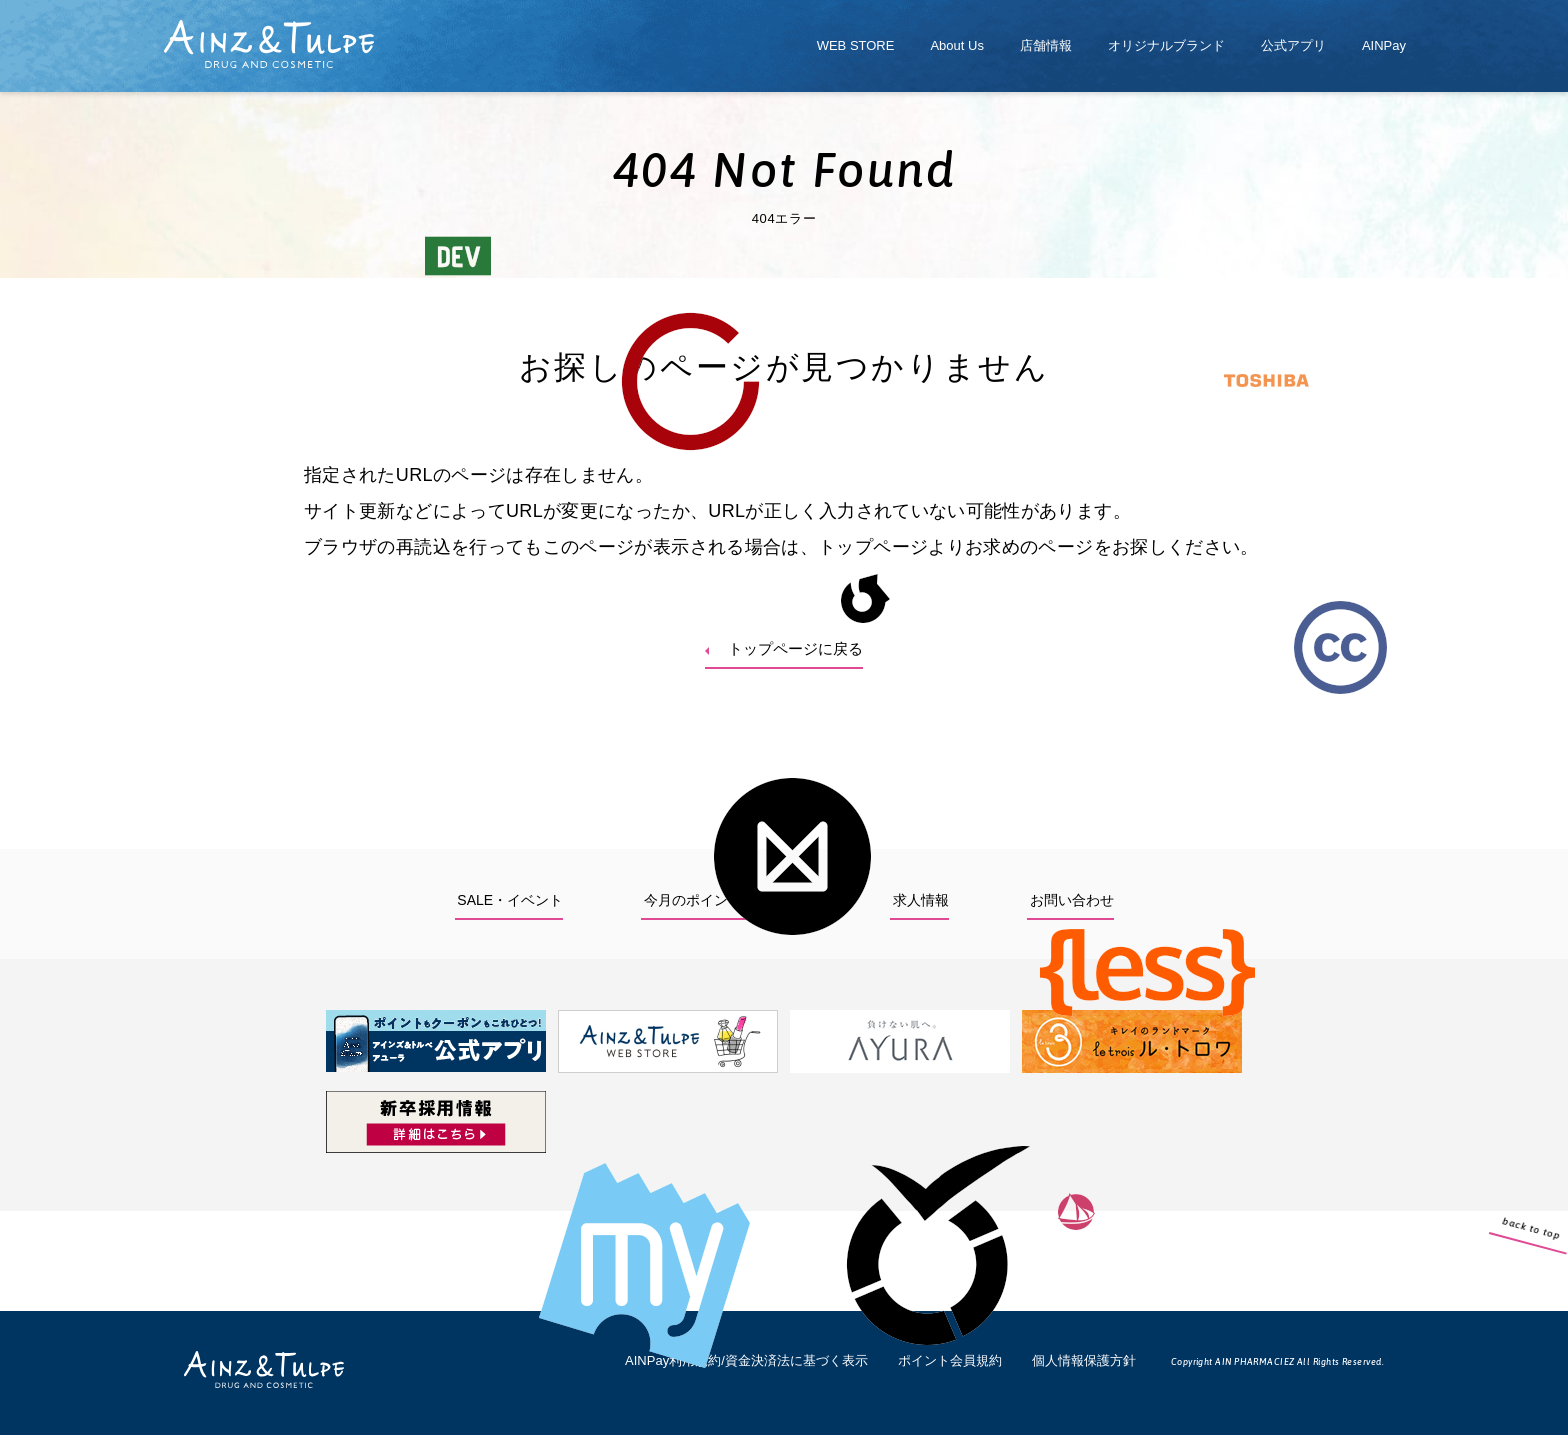  What do you see at coordinates (1076, 1211) in the screenshot?
I see `solus operating system logo` at bounding box center [1076, 1211].